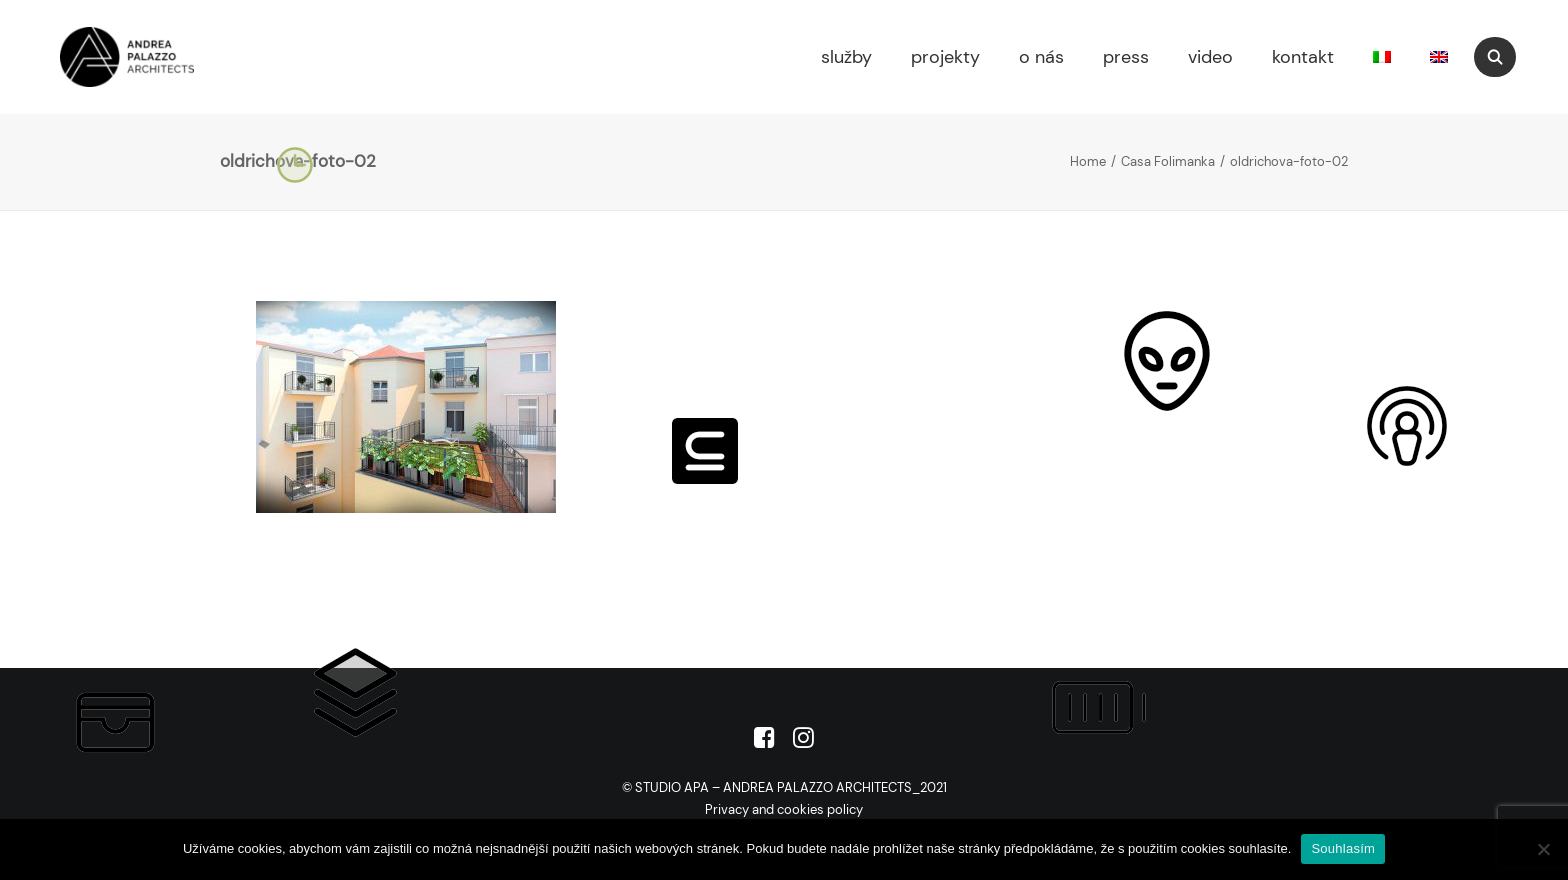  What do you see at coordinates (705, 451) in the screenshot?
I see `indicates a subset relationship in mathematical or data contexts` at bounding box center [705, 451].